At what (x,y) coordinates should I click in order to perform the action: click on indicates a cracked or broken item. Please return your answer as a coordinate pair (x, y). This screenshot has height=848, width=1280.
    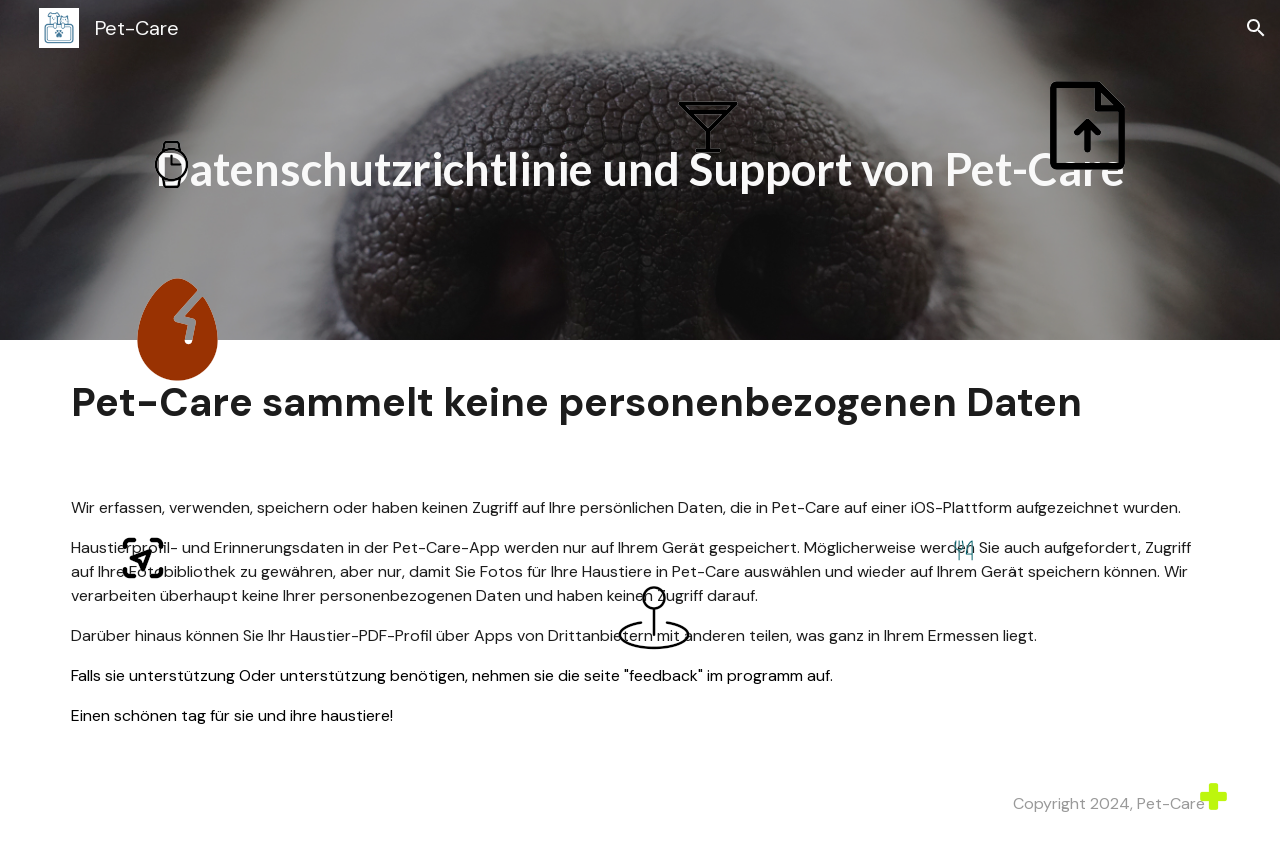
    Looking at the image, I should click on (177, 329).